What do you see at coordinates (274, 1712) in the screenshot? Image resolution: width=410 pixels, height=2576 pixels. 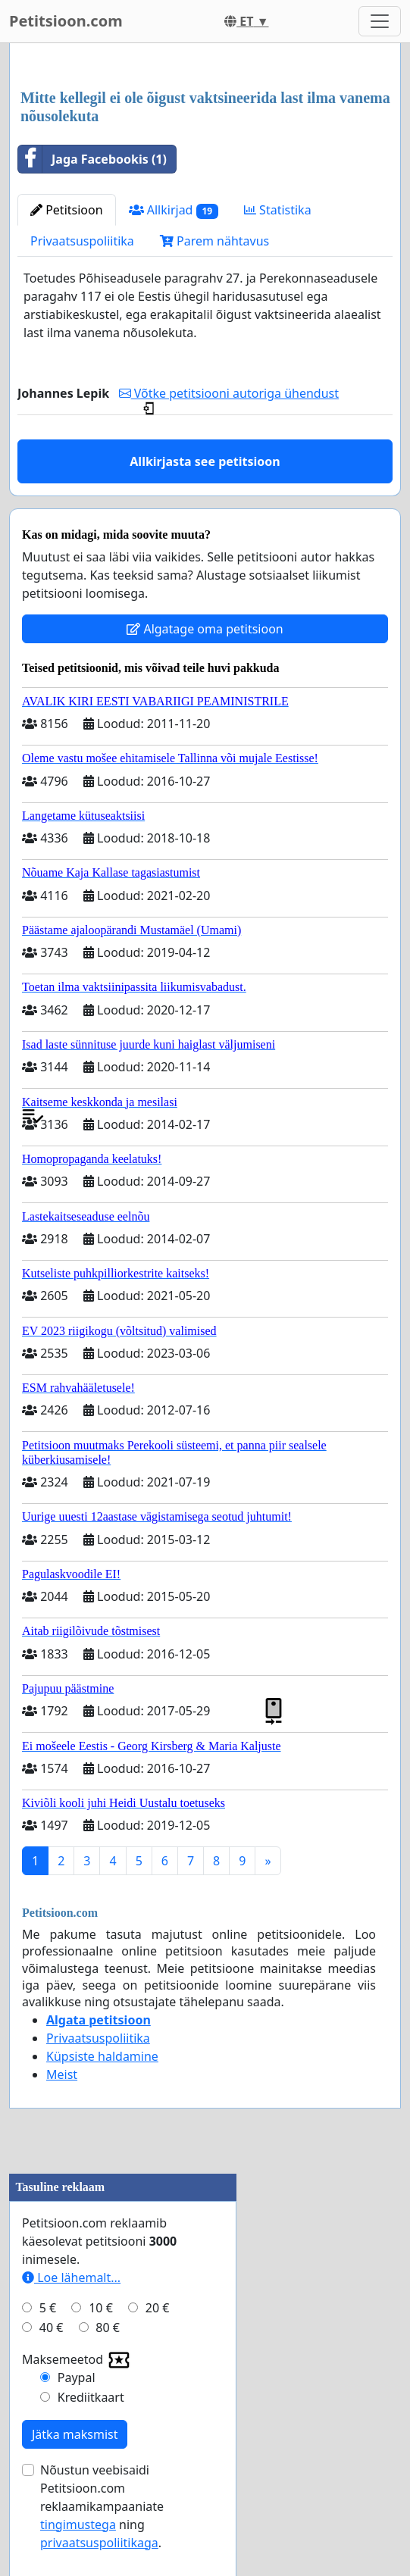 I see `switch to rear camera` at bounding box center [274, 1712].